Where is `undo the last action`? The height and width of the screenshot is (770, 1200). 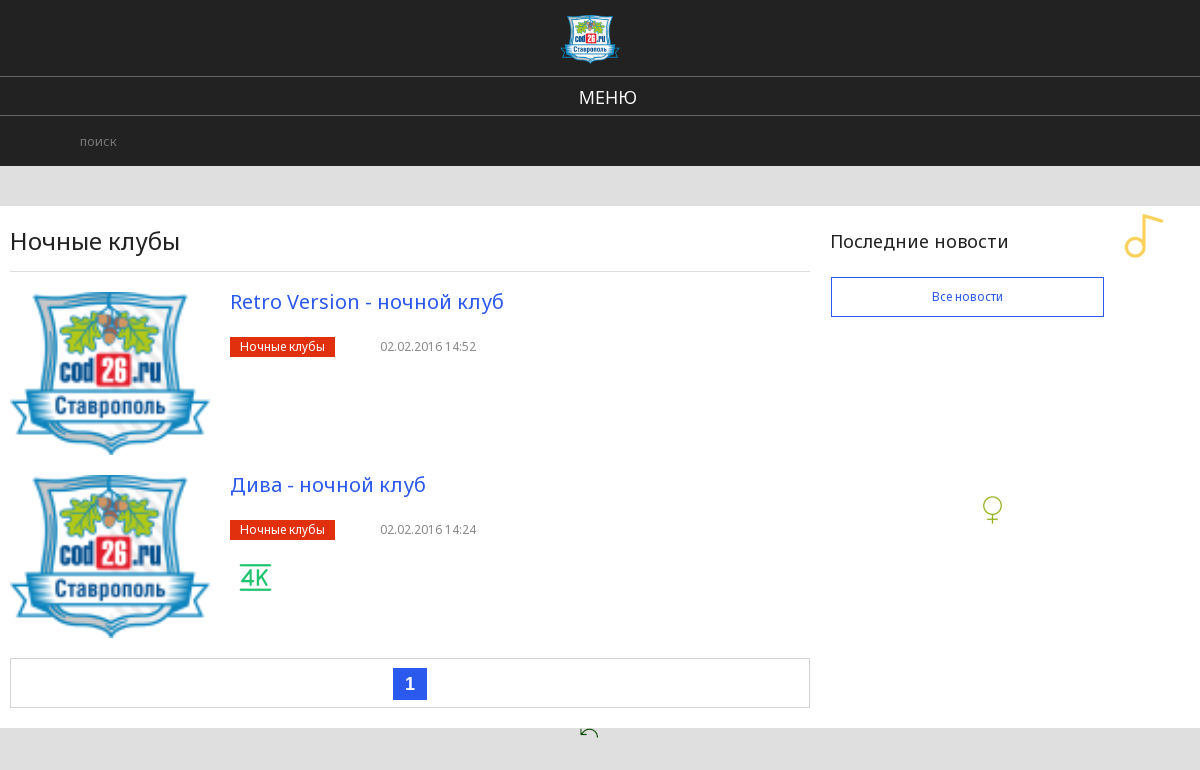 undo the last action is located at coordinates (589, 732).